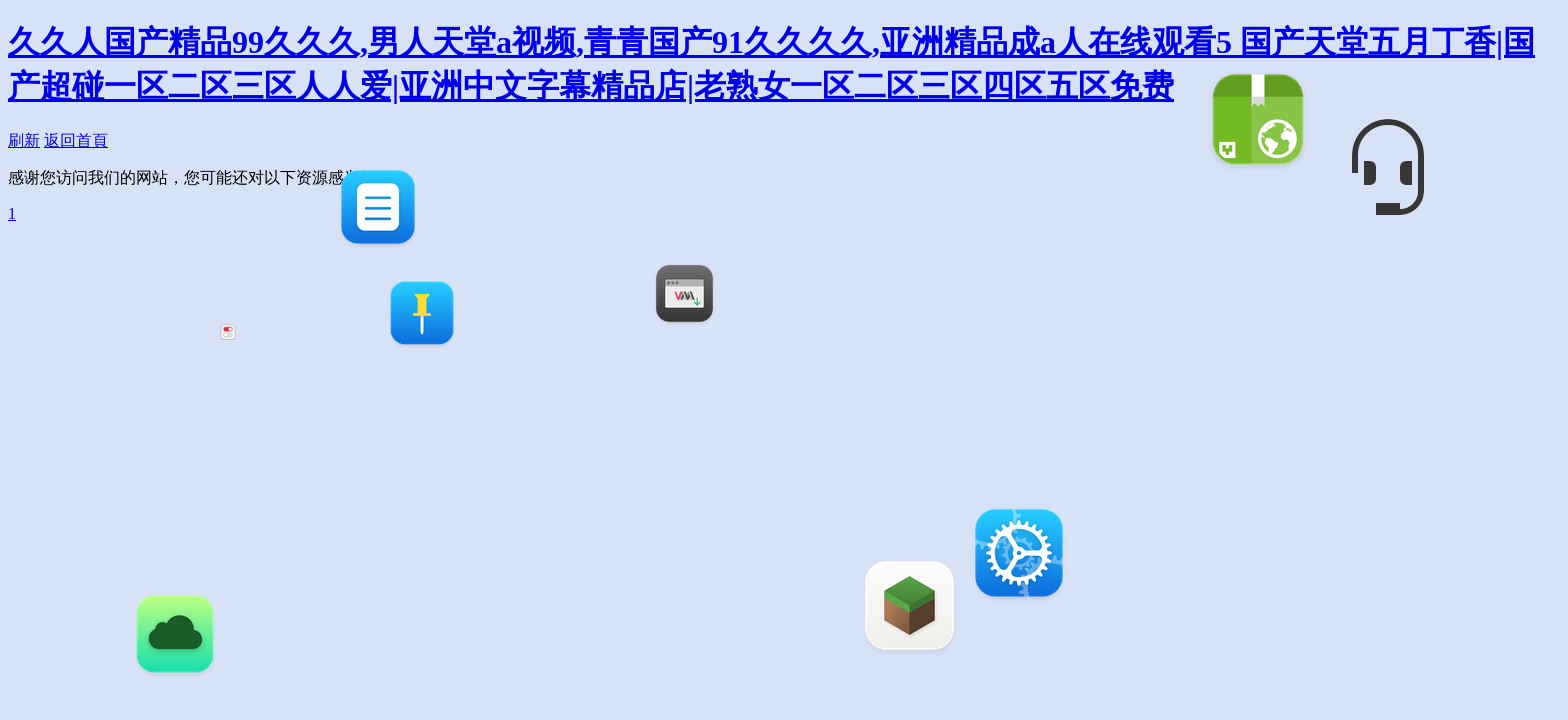 The image size is (1568, 720). What do you see at coordinates (684, 293) in the screenshot?
I see `configure virtual machine installation settings` at bounding box center [684, 293].